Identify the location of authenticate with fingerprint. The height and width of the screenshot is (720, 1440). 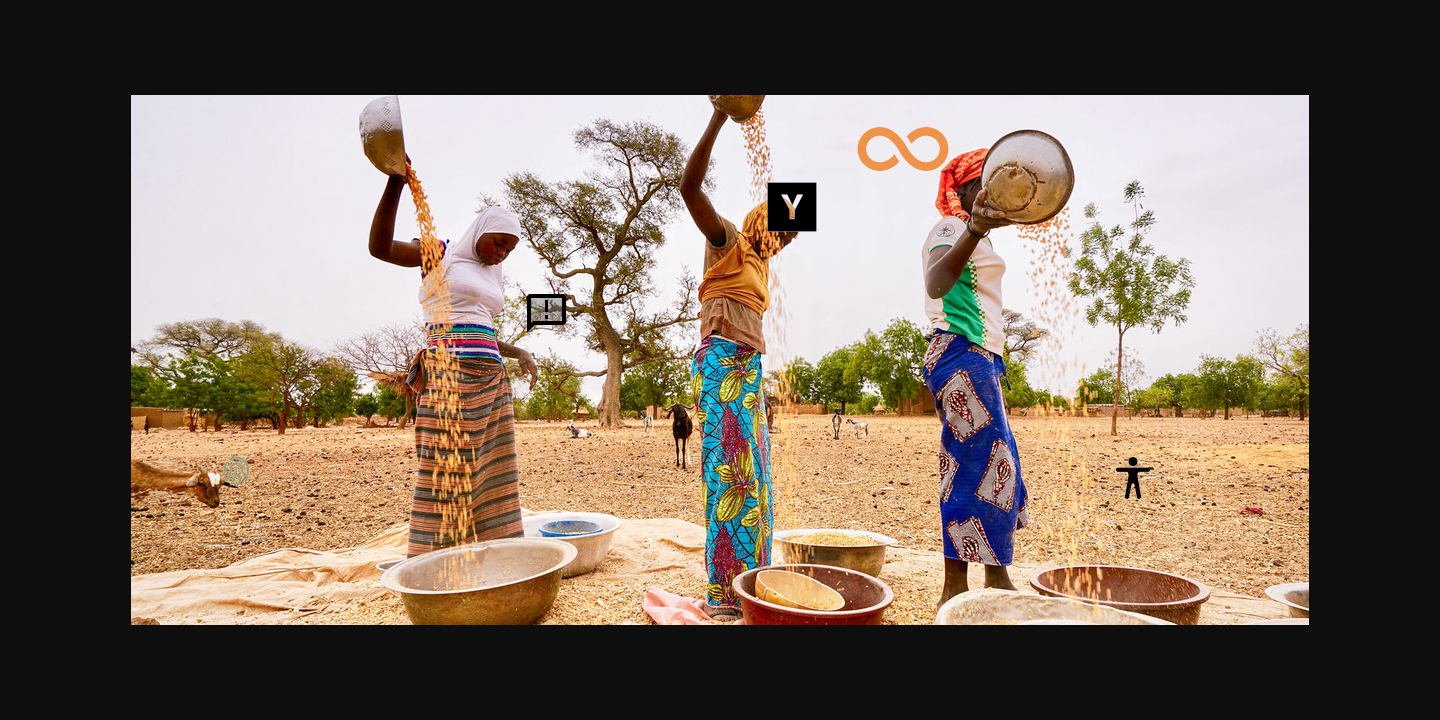
(236, 471).